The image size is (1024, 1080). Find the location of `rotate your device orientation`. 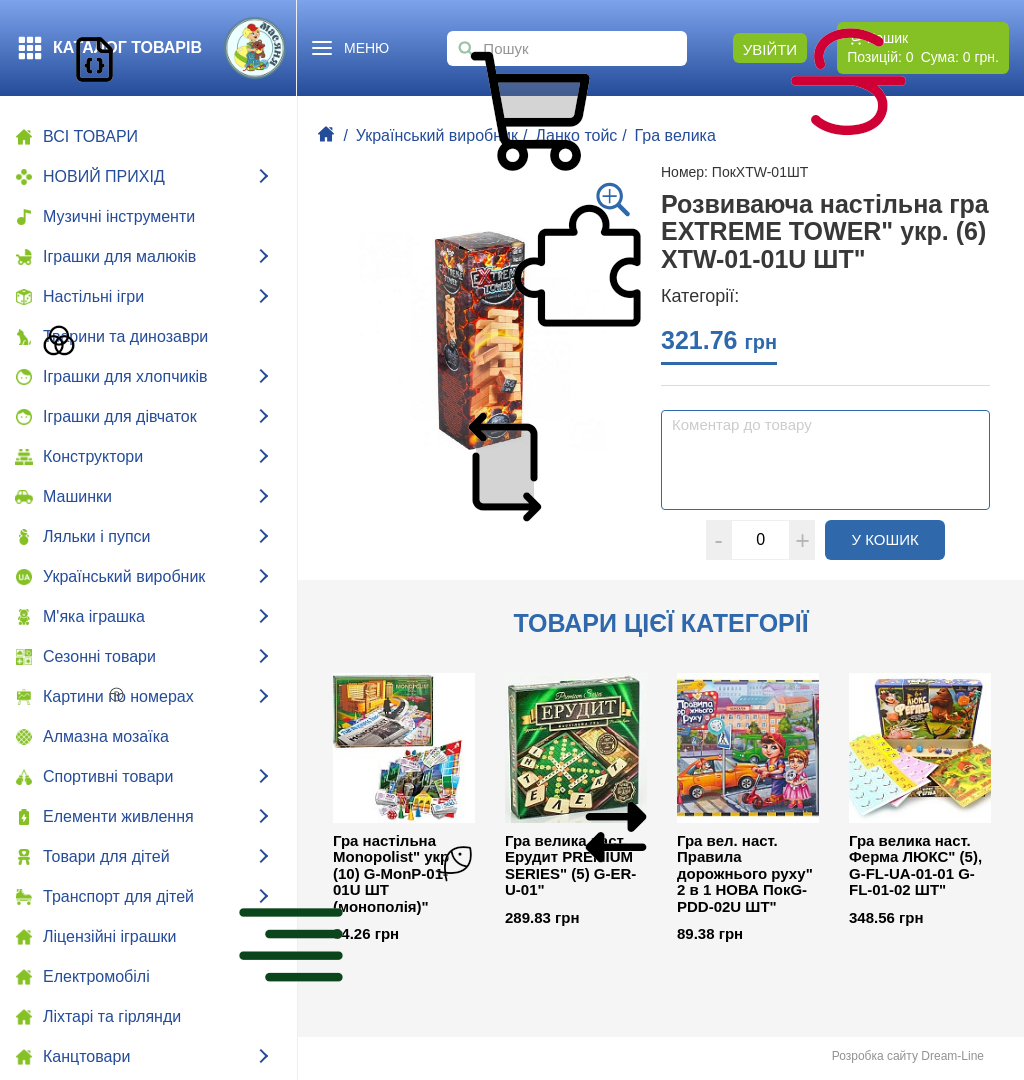

rotate your device orientation is located at coordinates (505, 467).